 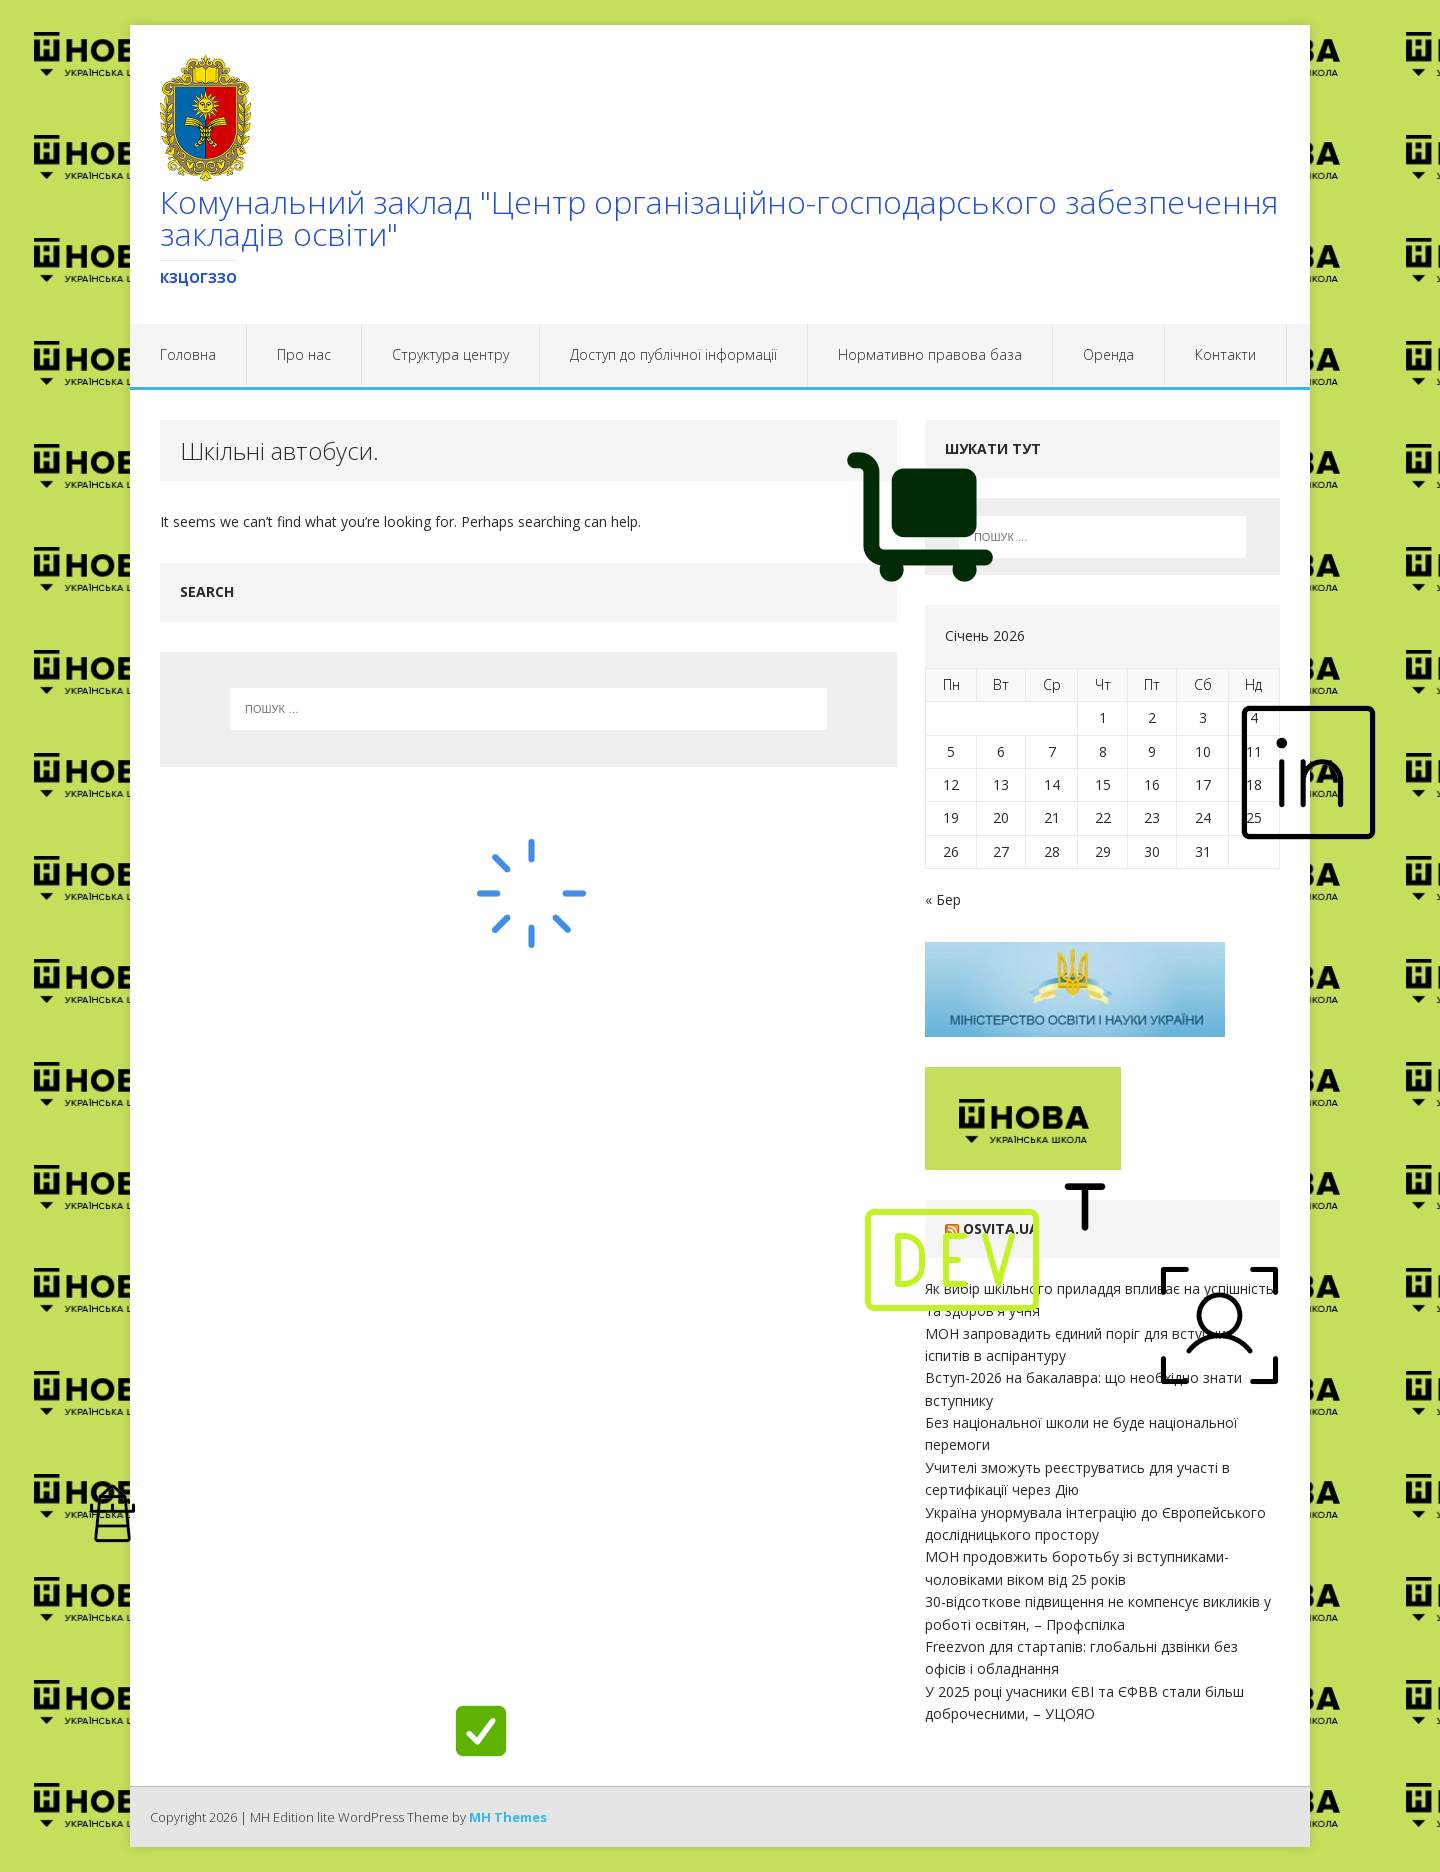 What do you see at coordinates (1085, 1207) in the screenshot?
I see `text formatting or typography options` at bounding box center [1085, 1207].